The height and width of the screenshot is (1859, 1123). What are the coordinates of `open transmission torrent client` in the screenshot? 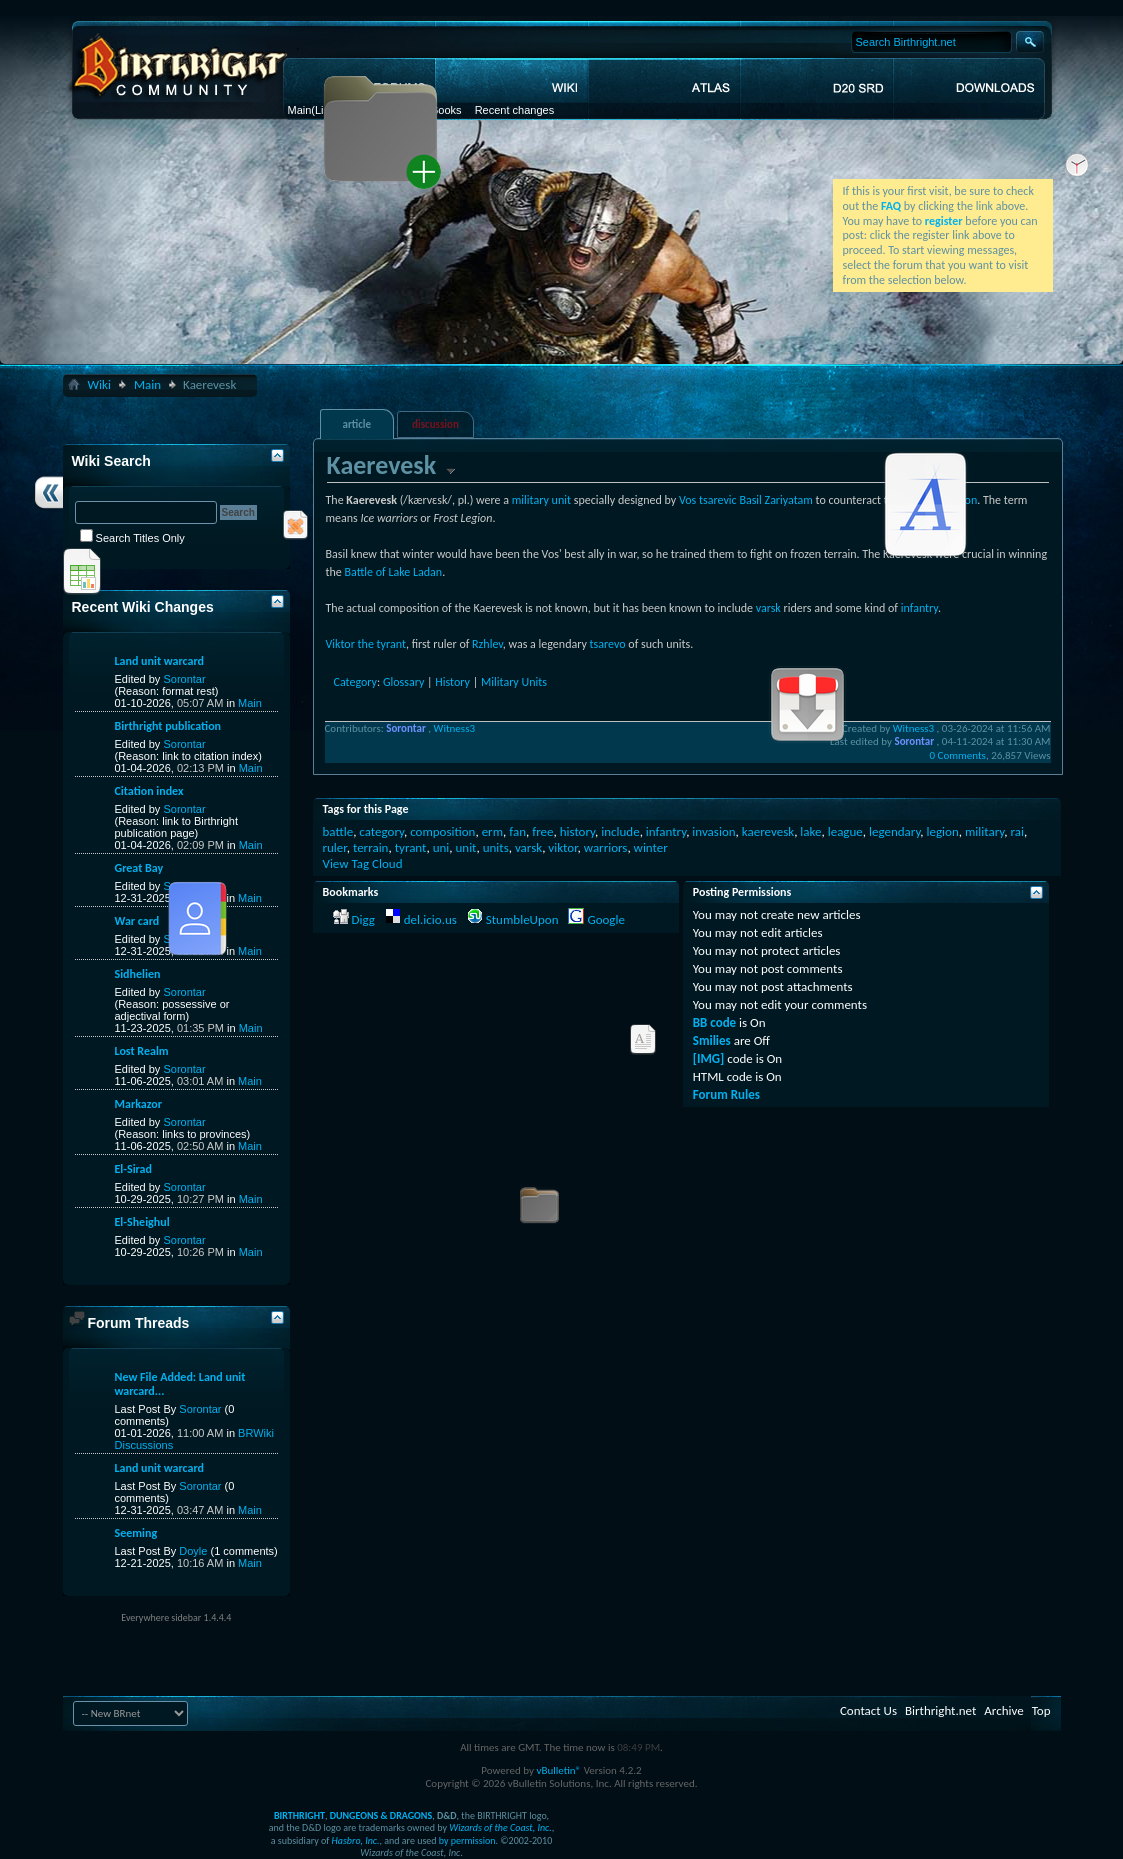 It's located at (807, 704).